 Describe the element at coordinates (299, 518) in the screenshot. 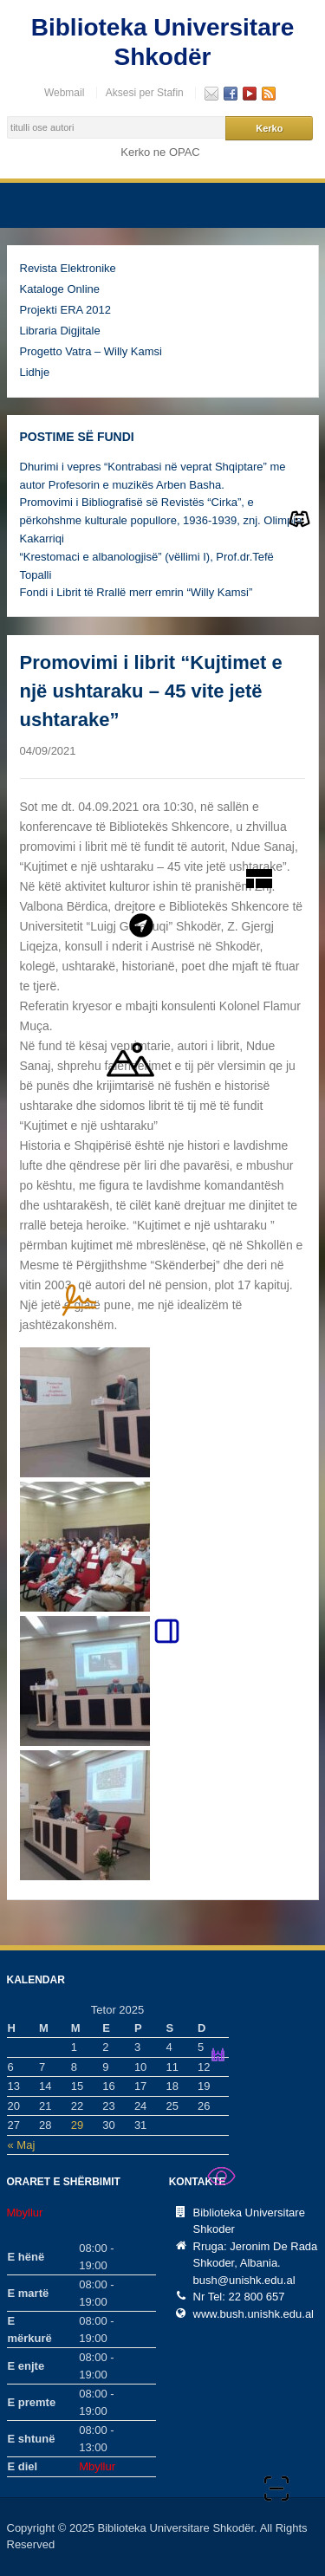

I see `open Discord` at that location.